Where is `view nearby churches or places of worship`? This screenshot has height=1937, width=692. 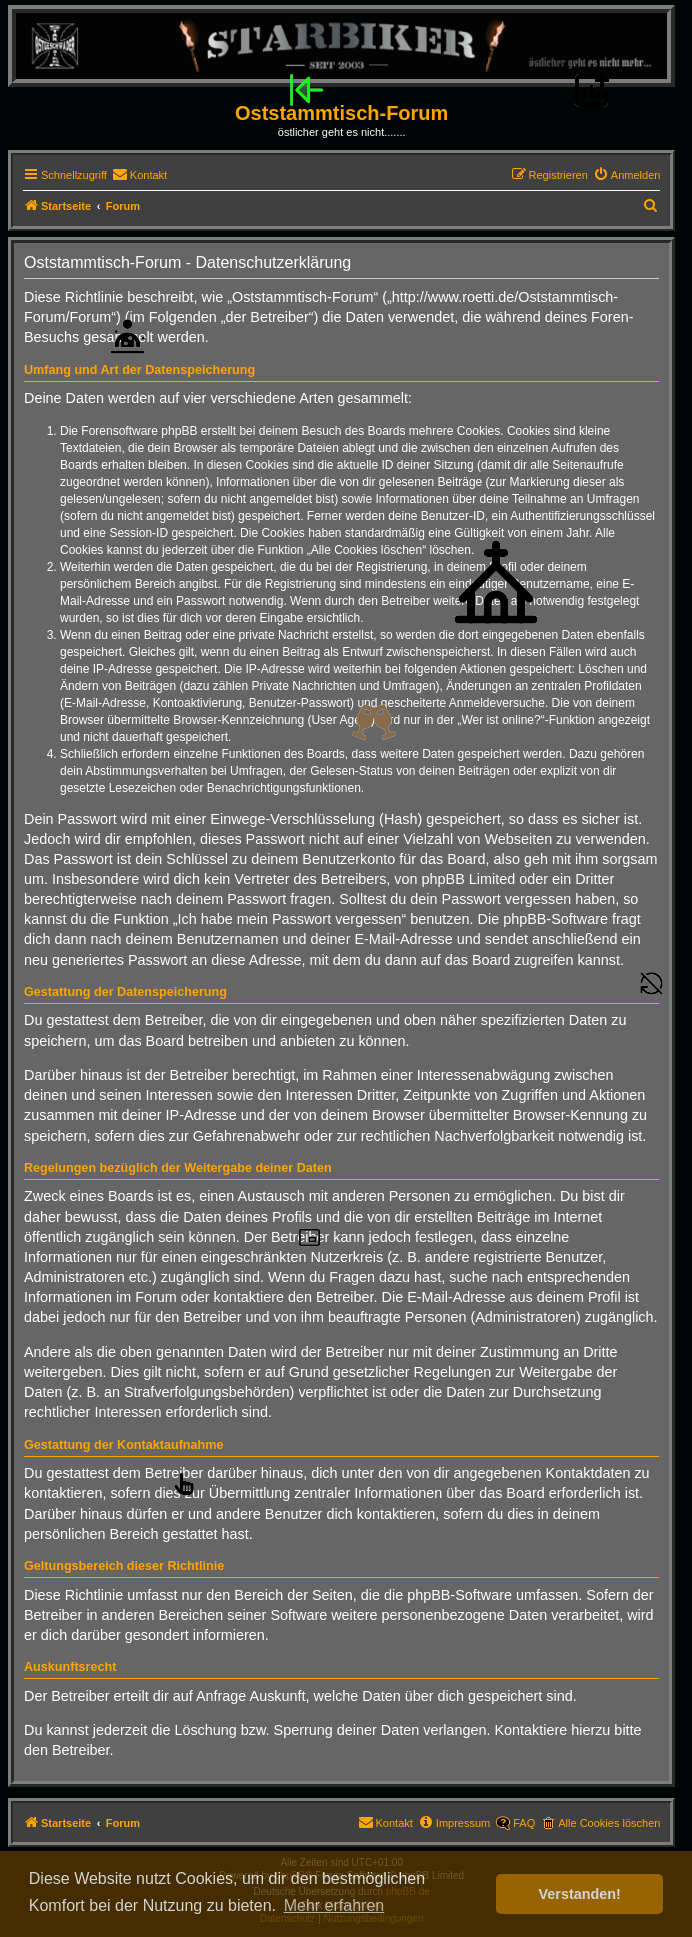
view nearby churches or places of worship is located at coordinates (496, 582).